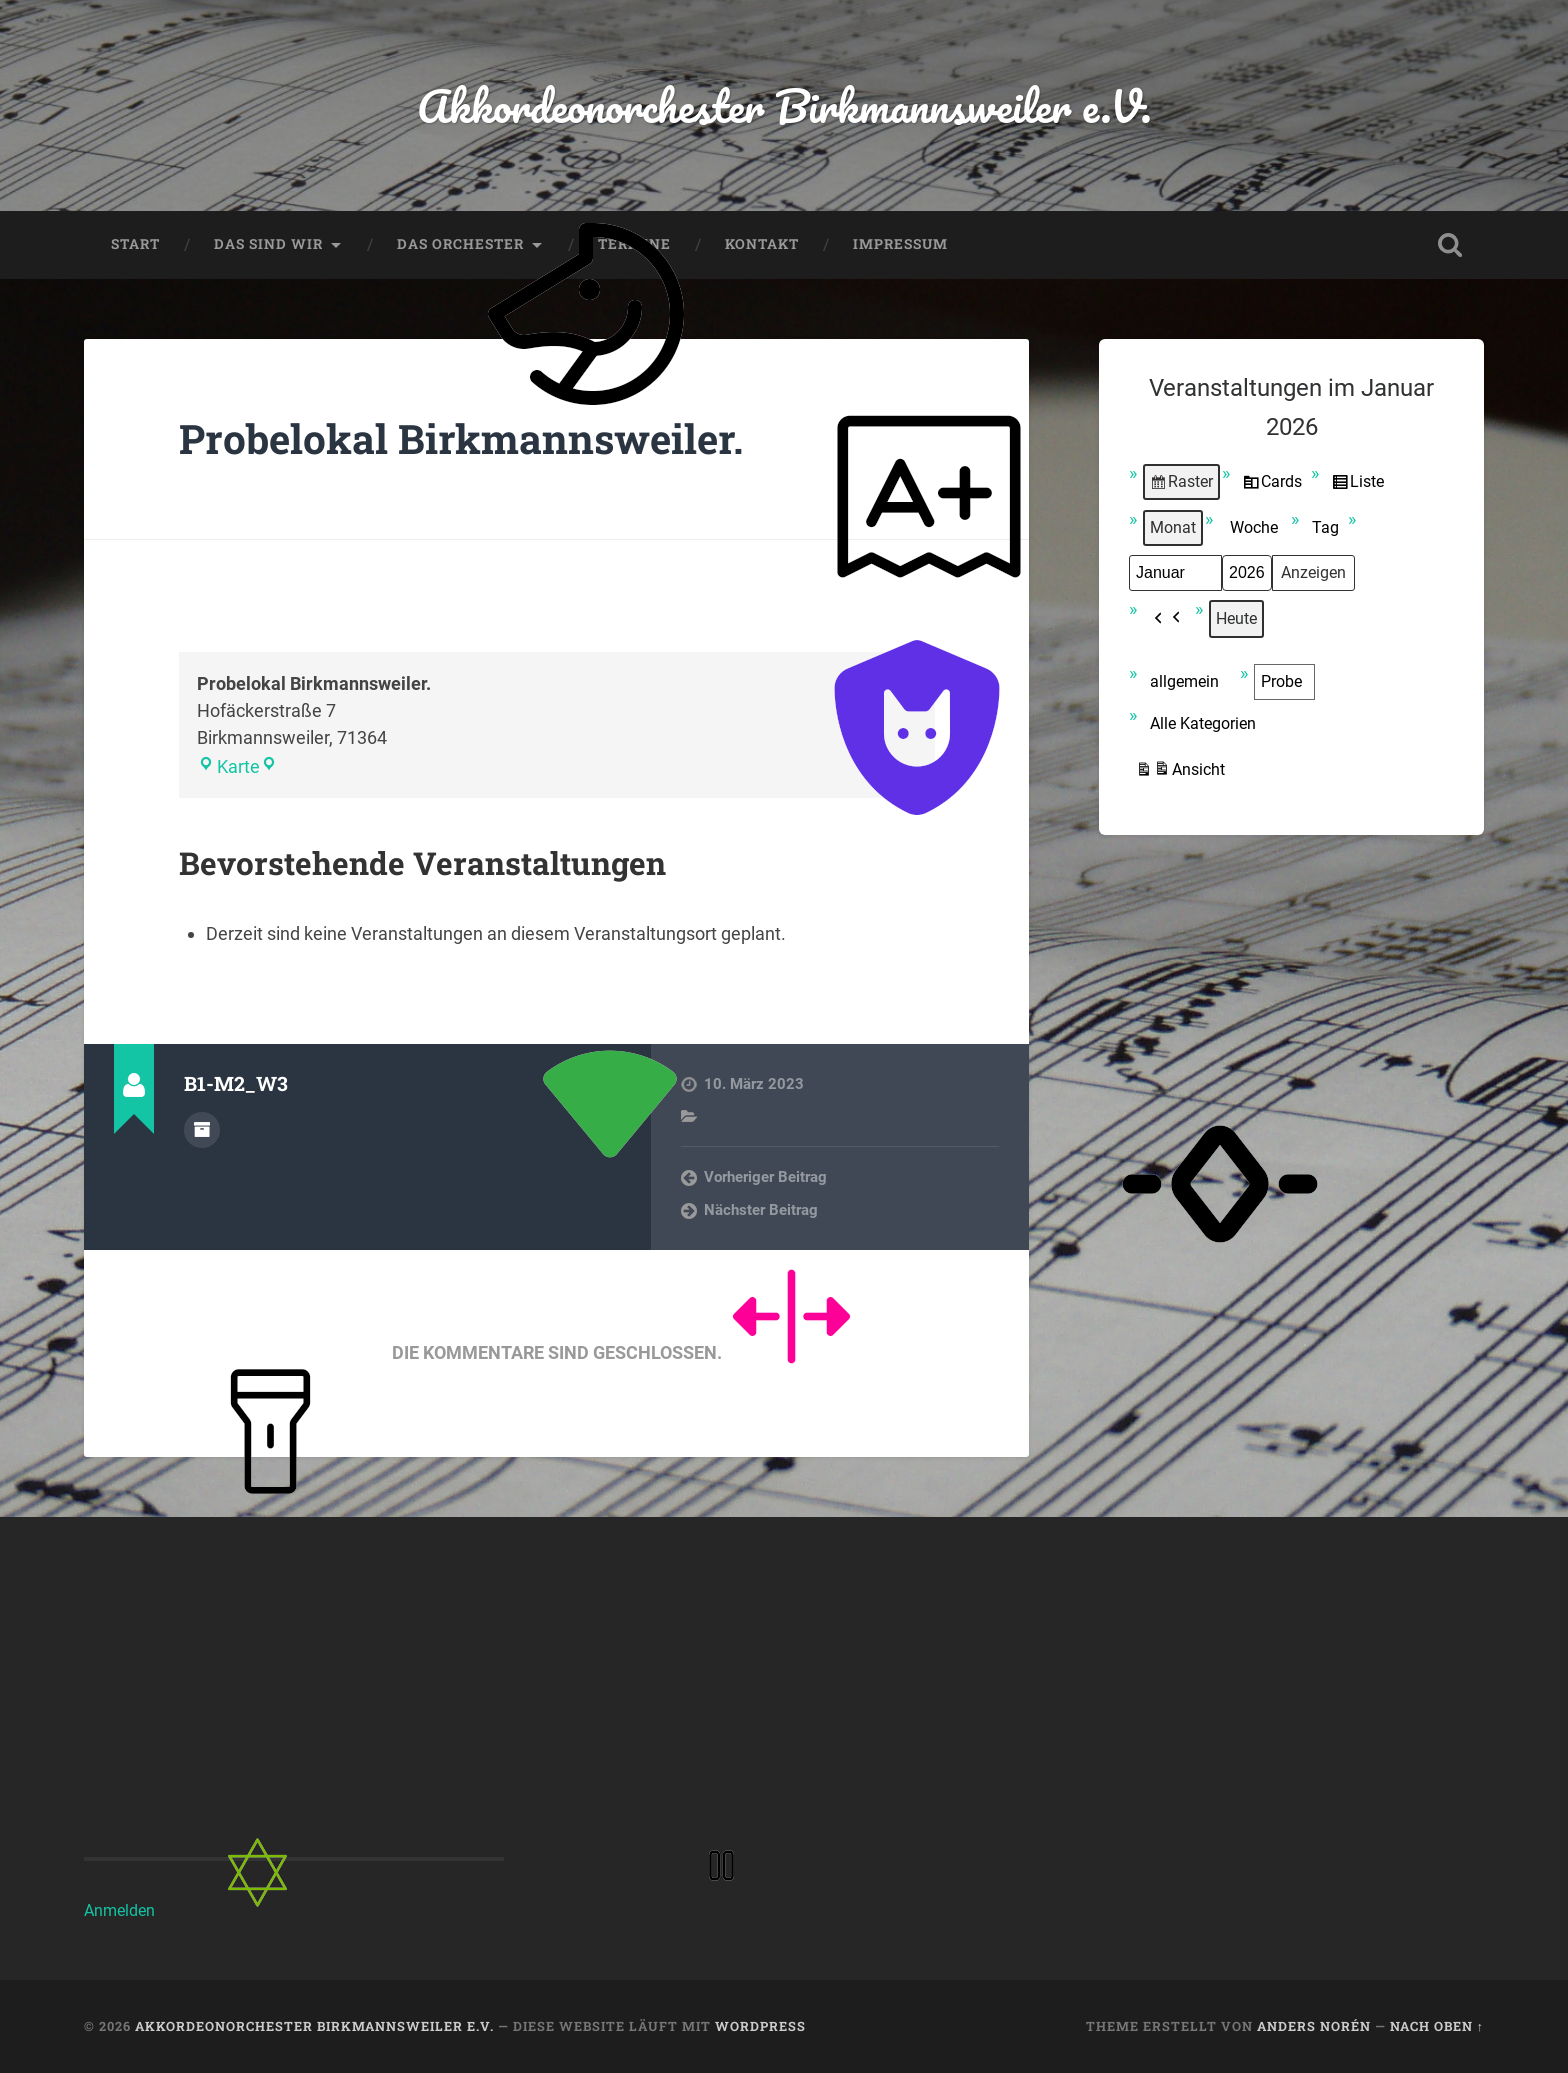 Image resolution: width=1568 pixels, height=2073 pixels. Describe the element at coordinates (270, 1431) in the screenshot. I see `toggle flashlight on or off` at that location.